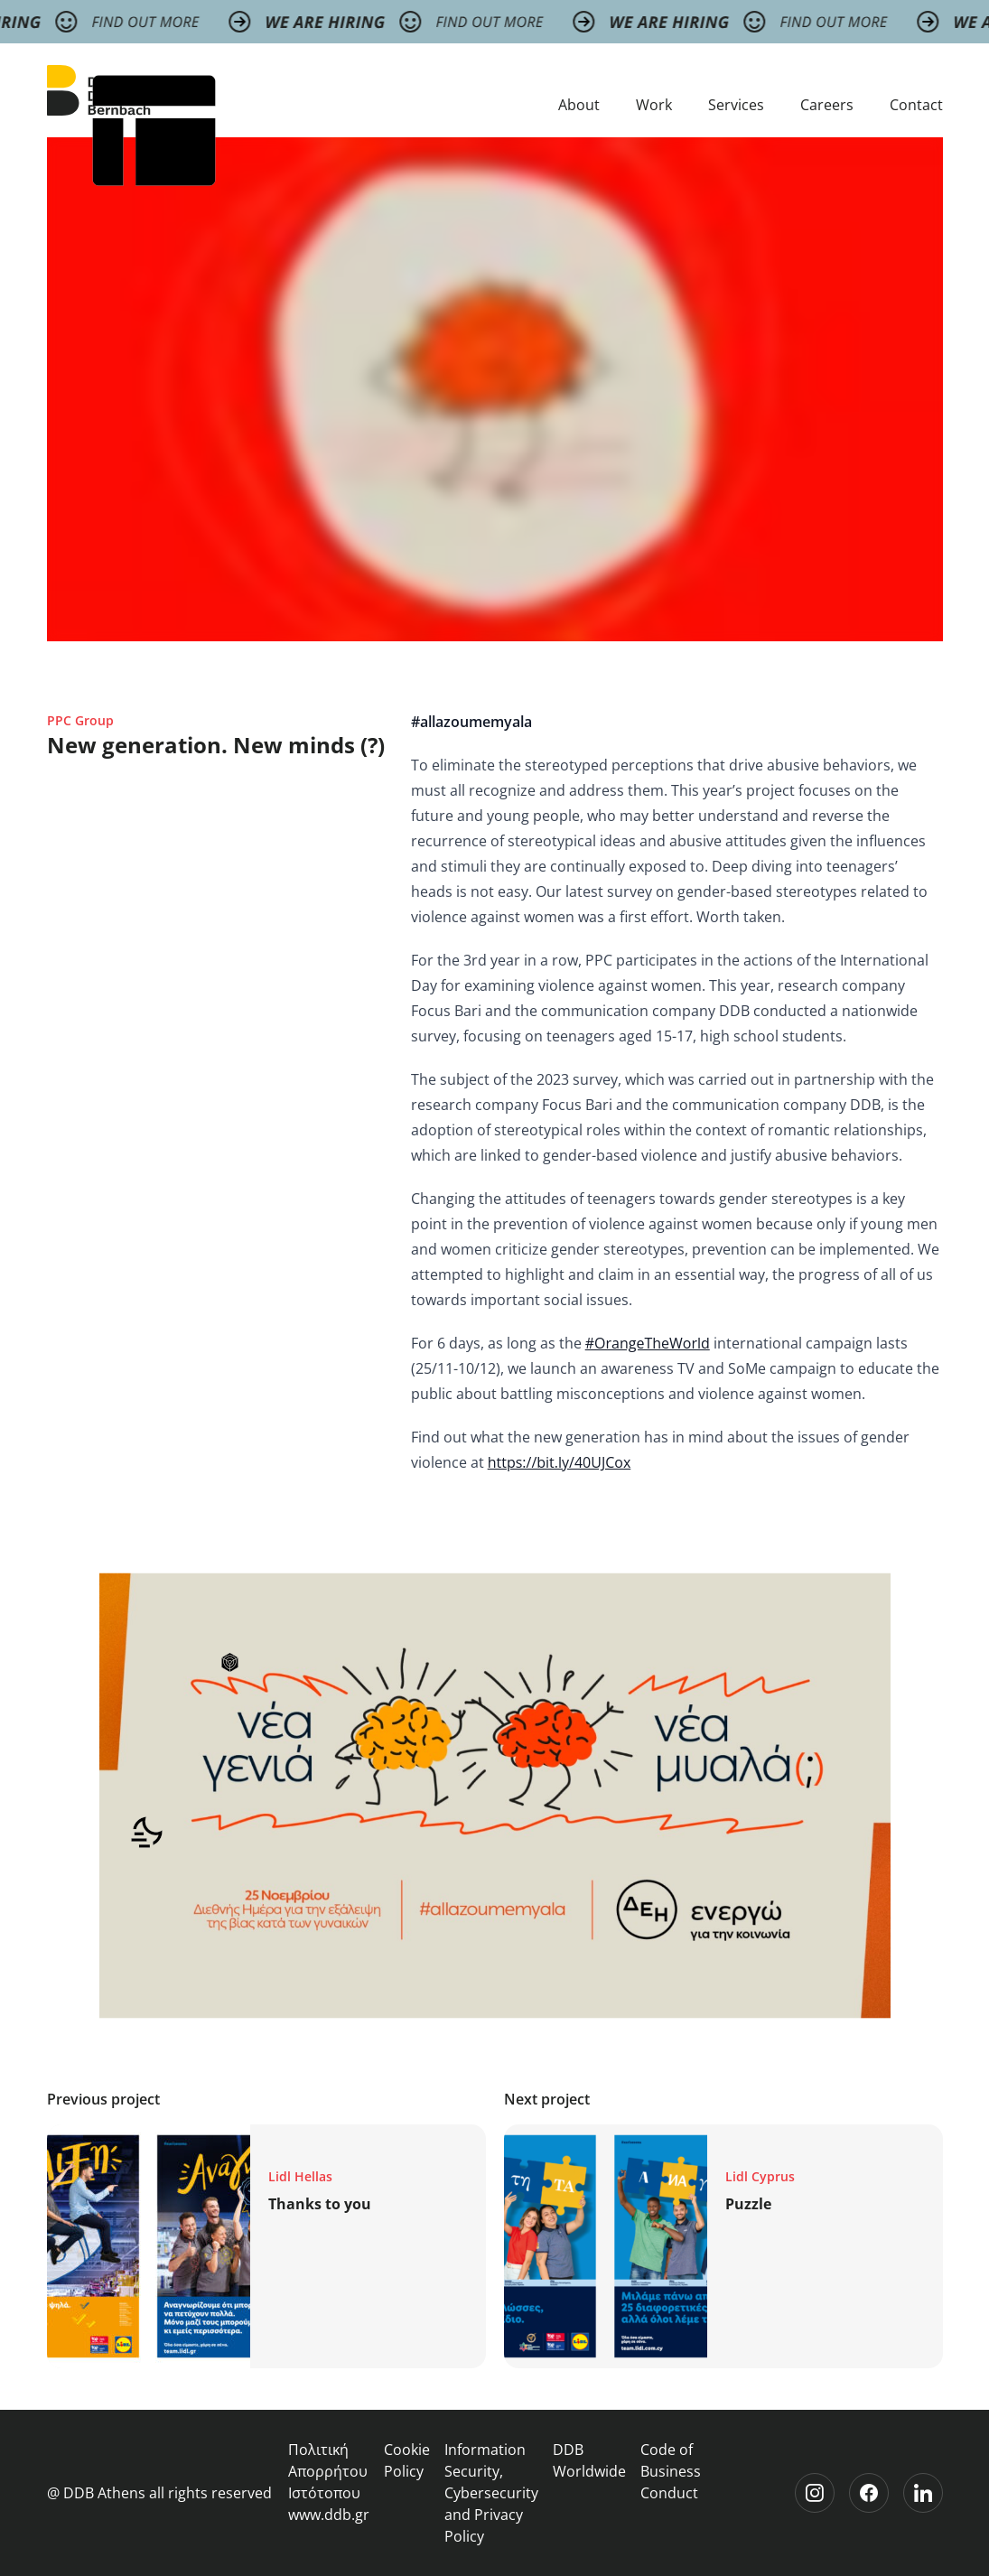  I want to click on trivy security scanner logo, so click(229, 1662).